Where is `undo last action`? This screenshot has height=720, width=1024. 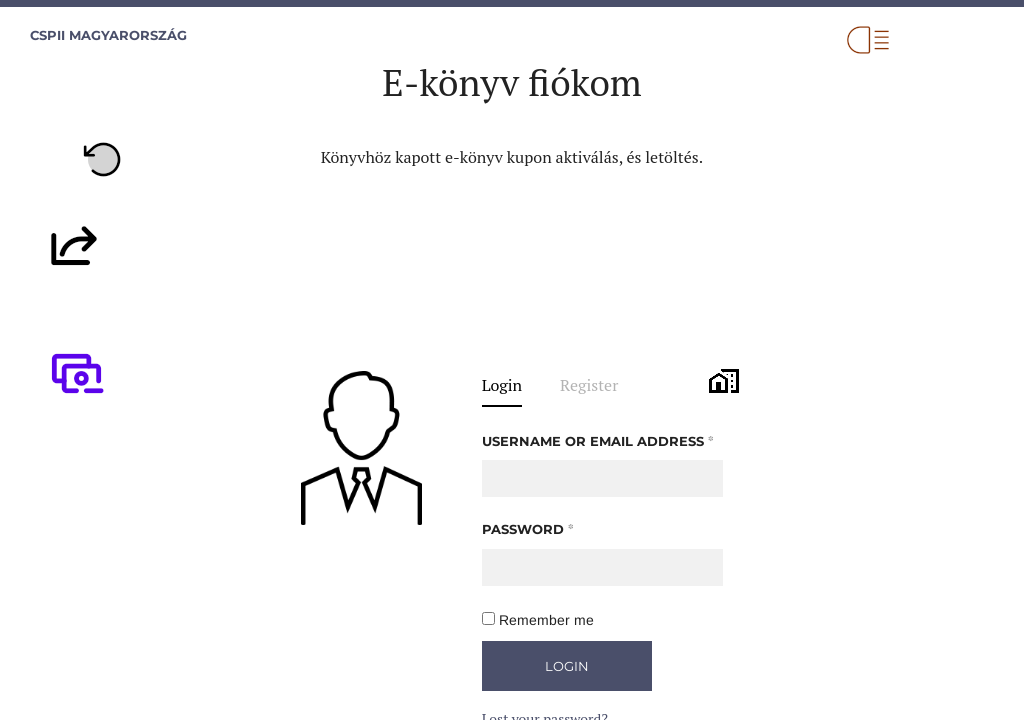 undo last action is located at coordinates (103, 159).